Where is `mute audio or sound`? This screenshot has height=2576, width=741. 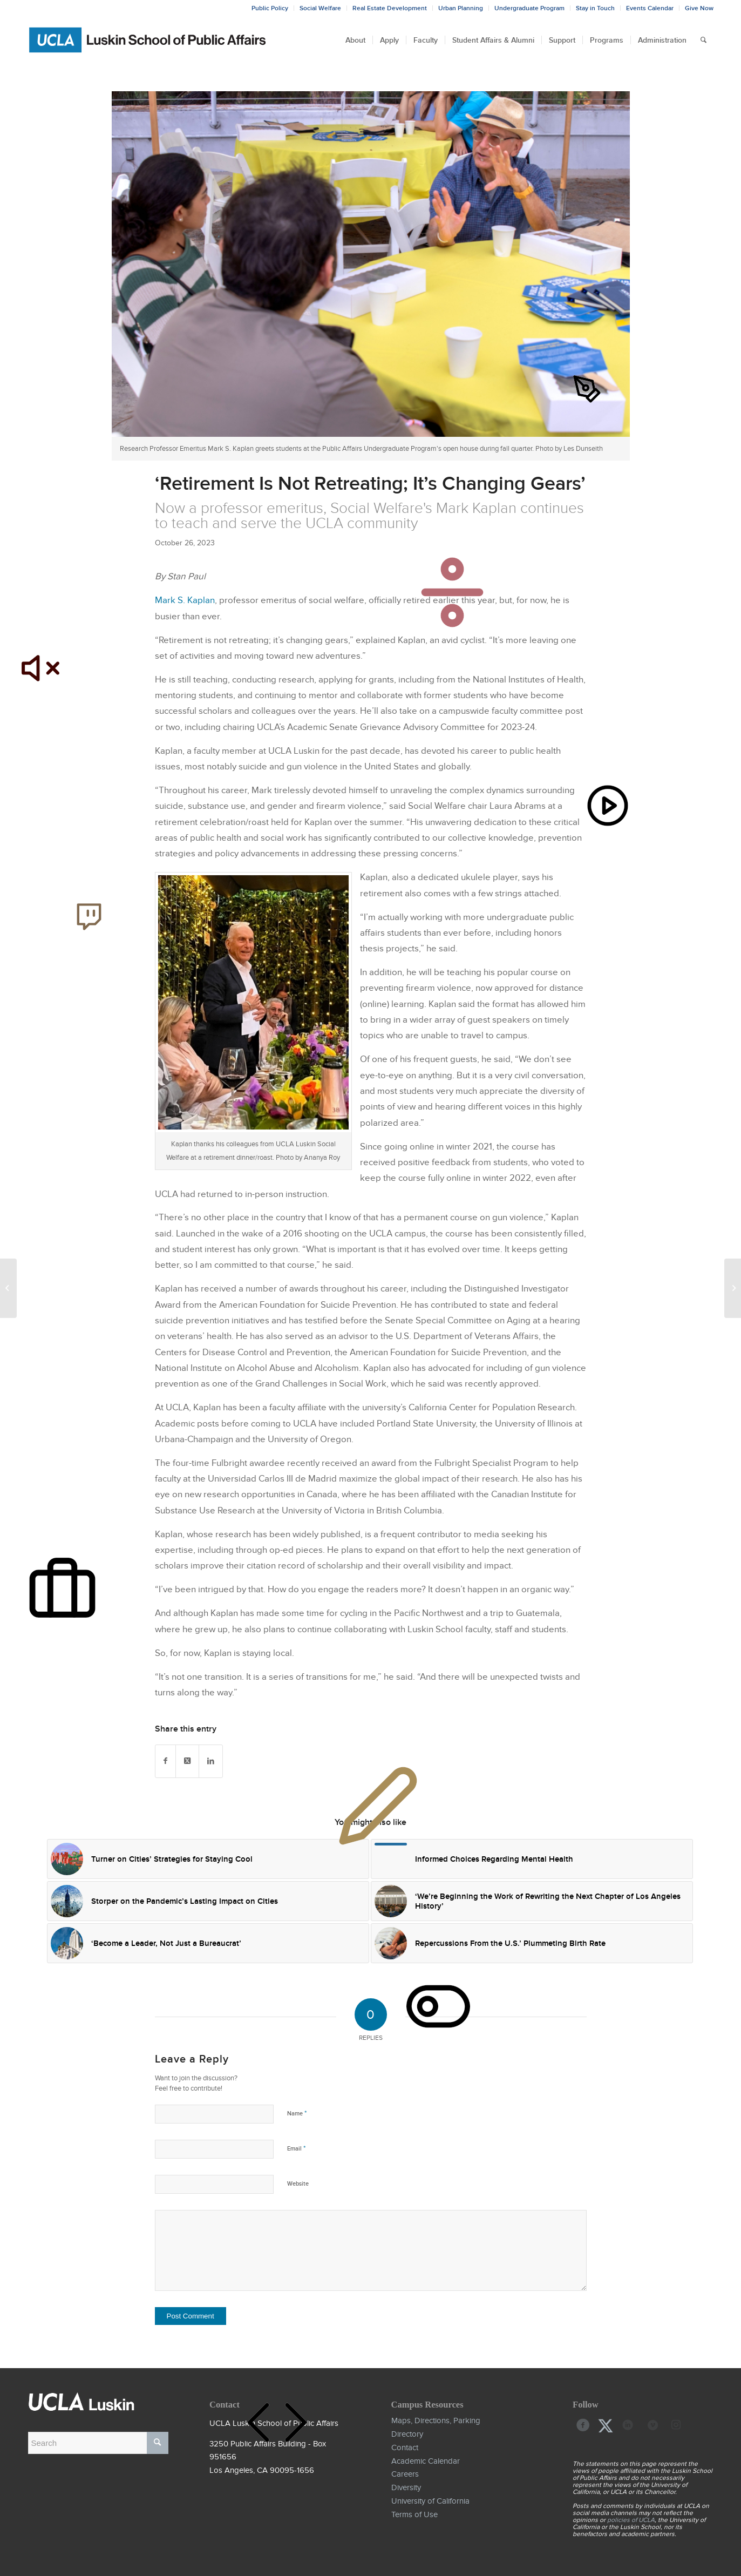
mute audio or sound is located at coordinates (39, 668).